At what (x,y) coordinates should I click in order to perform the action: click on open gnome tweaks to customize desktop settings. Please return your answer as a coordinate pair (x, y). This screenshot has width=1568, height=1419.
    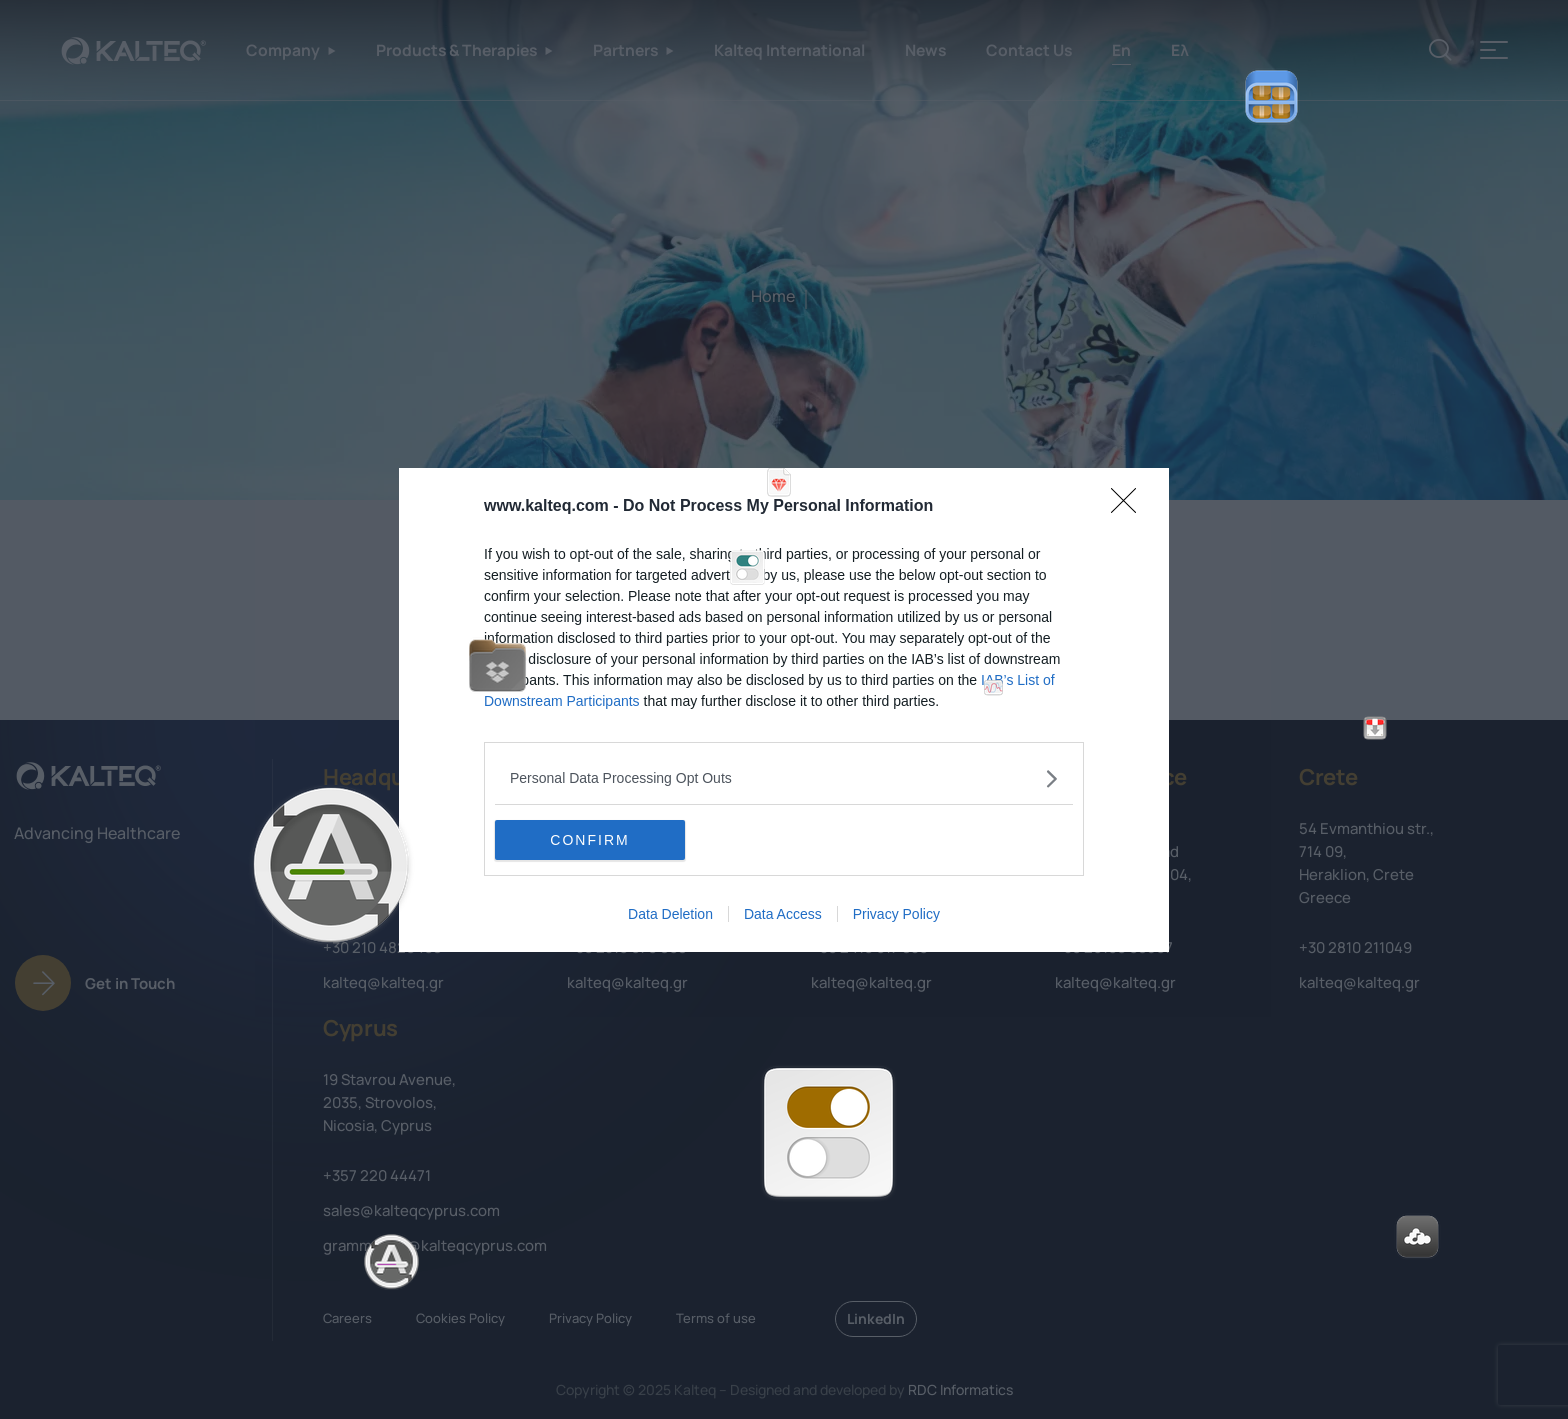
    Looking at the image, I should click on (828, 1132).